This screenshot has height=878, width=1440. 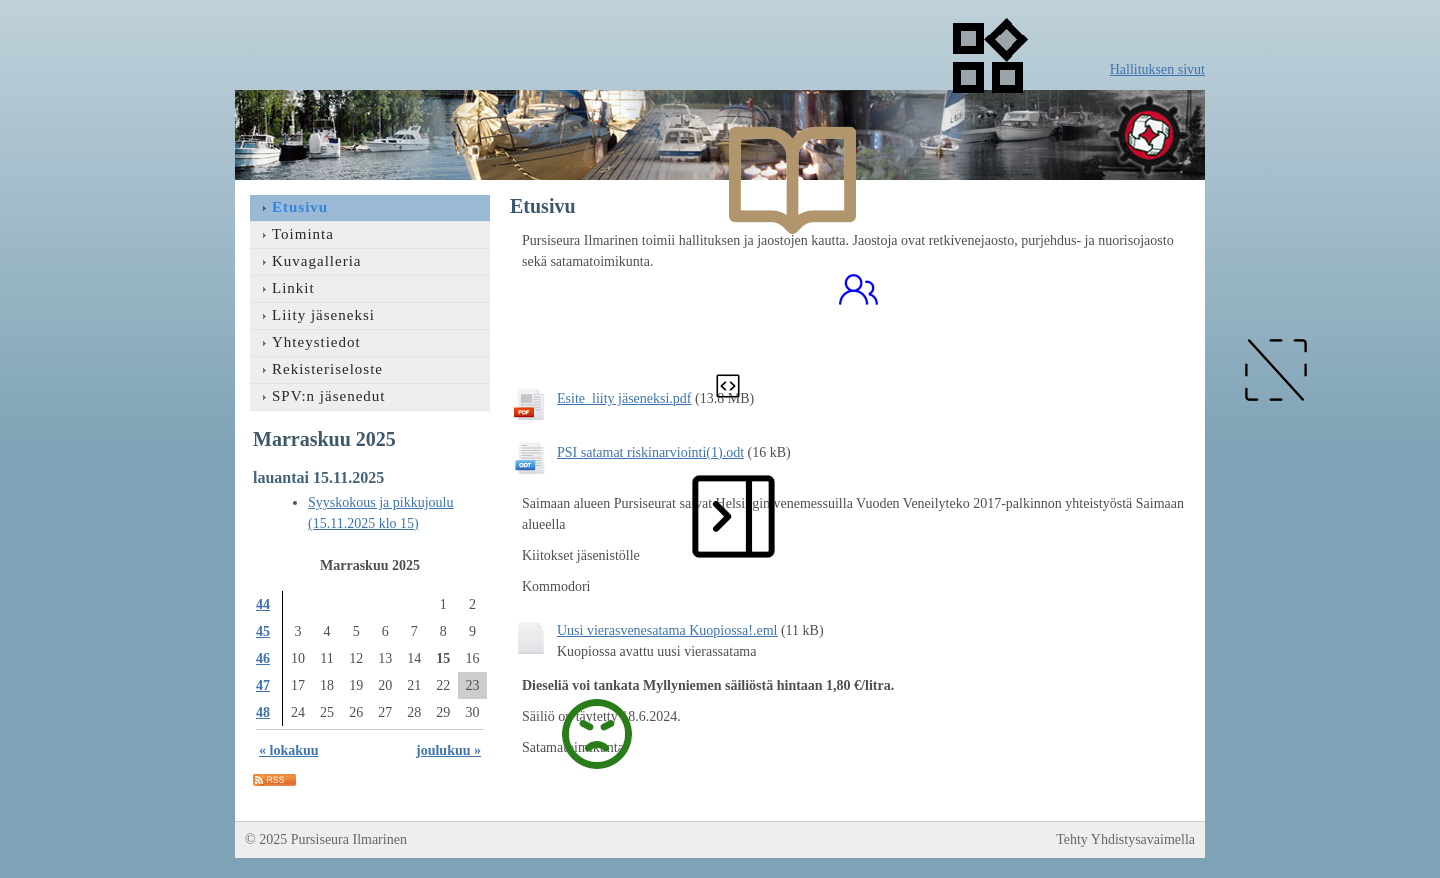 What do you see at coordinates (792, 182) in the screenshot?
I see `access documentation or readme` at bounding box center [792, 182].